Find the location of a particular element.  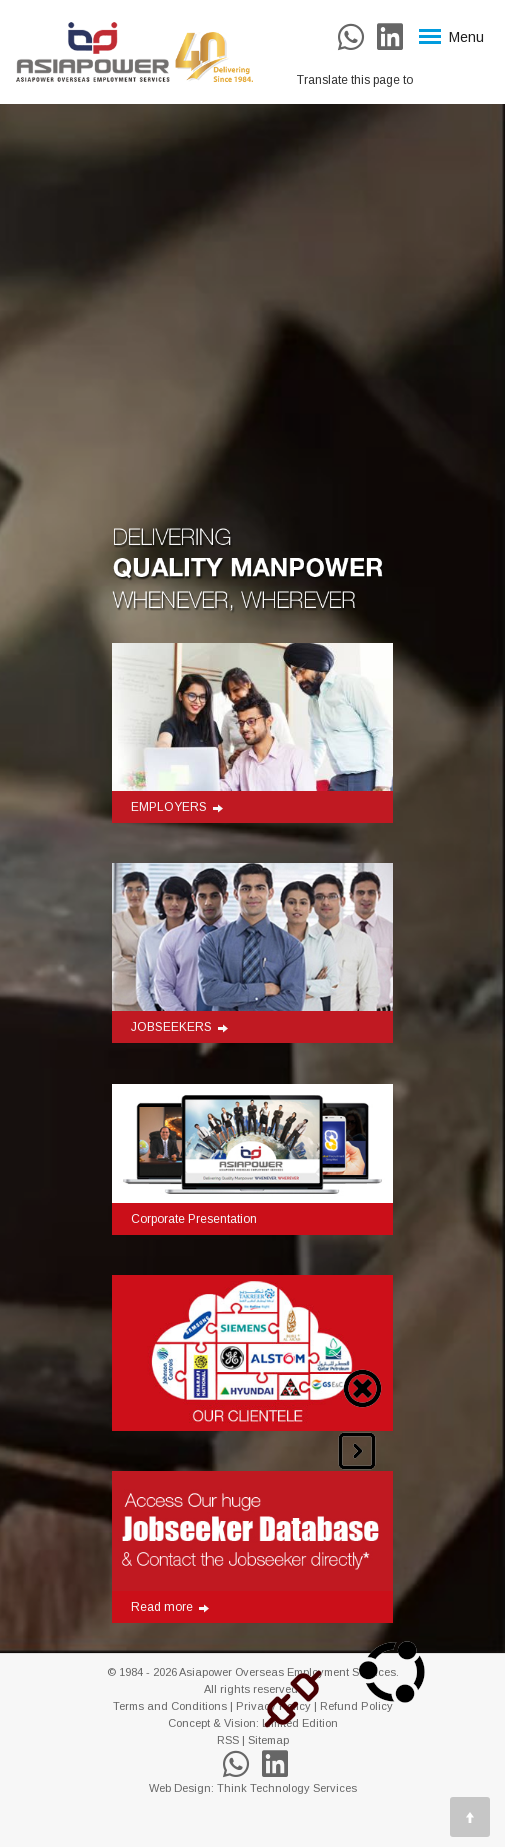

open ubuntu terminal is located at coordinates (394, 1672).